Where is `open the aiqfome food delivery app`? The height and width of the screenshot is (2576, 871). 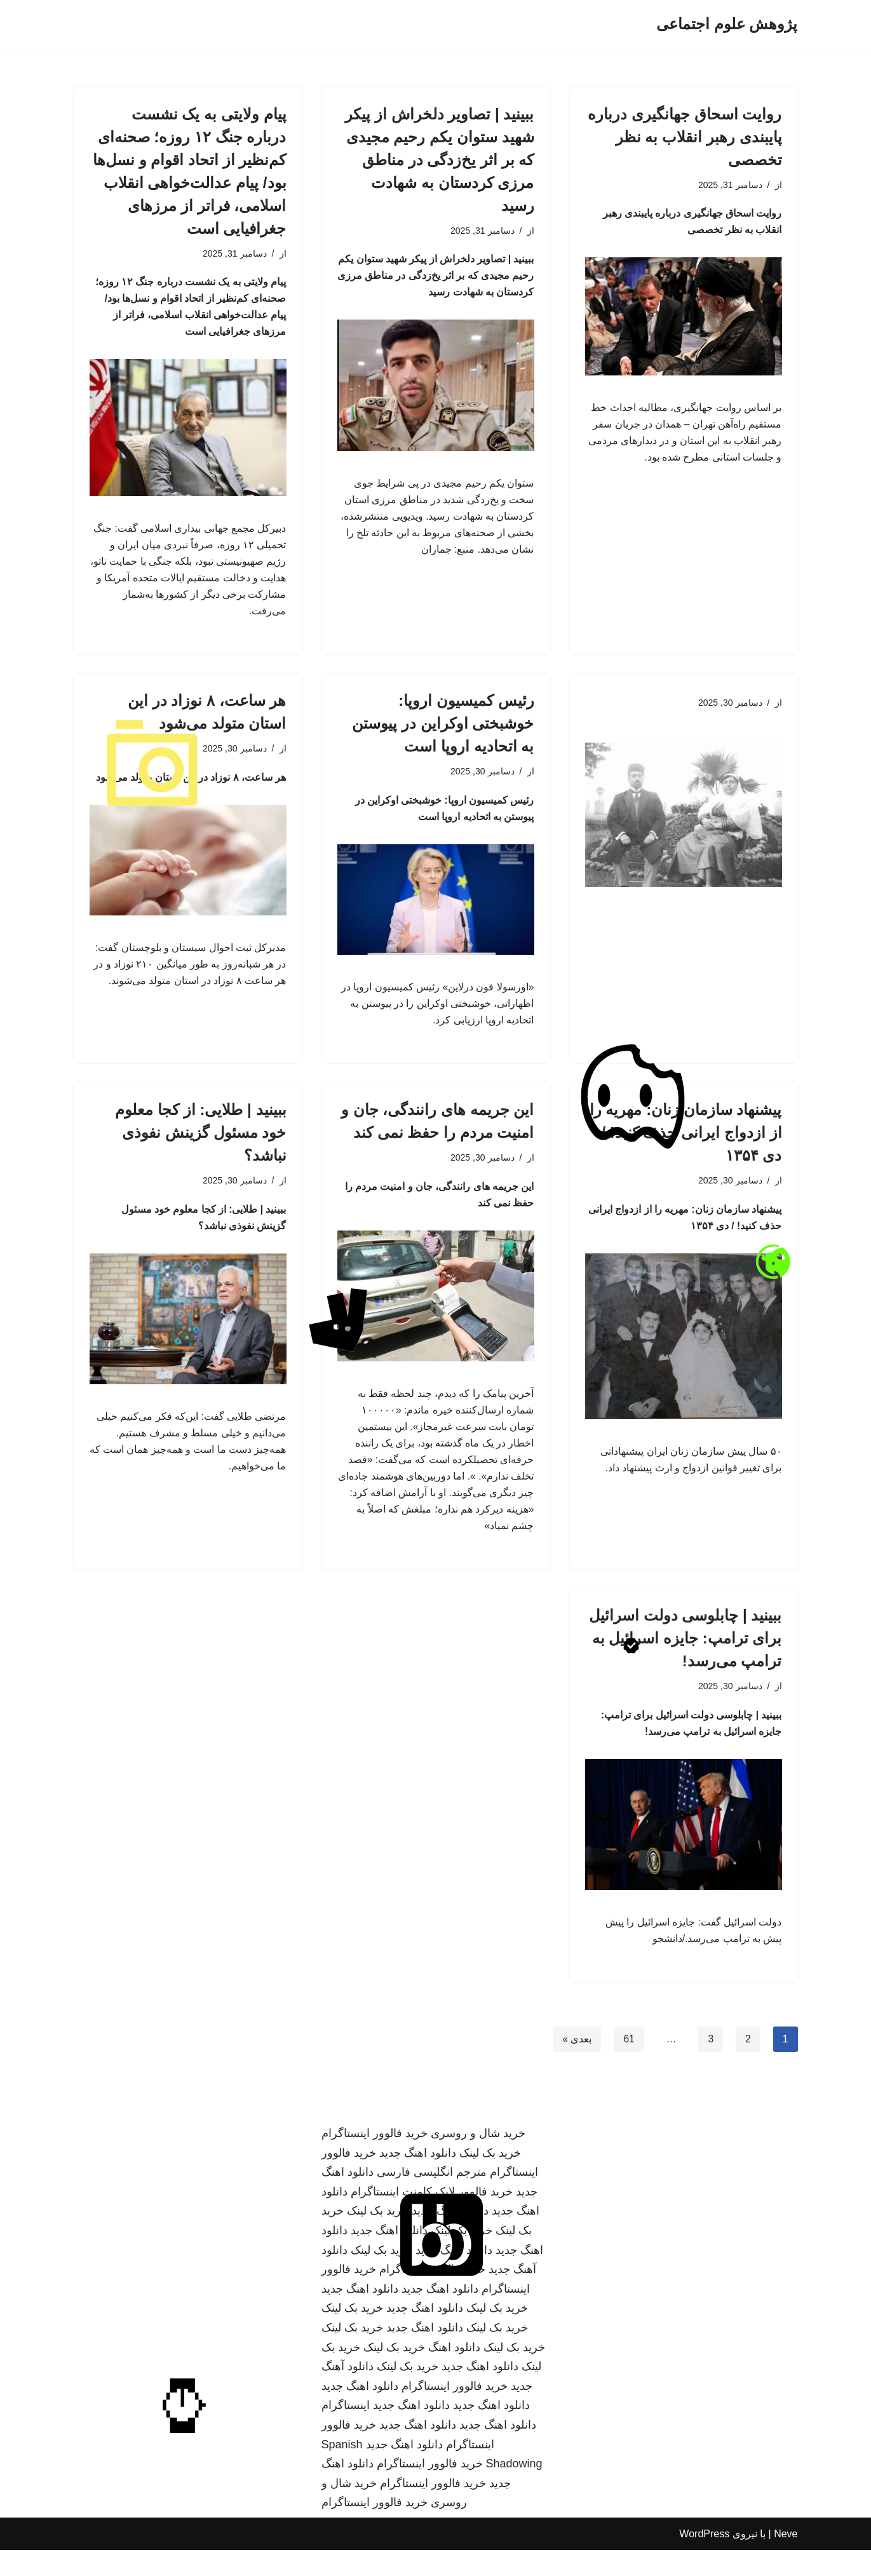 open the aiqfome food delivery app is located at coordinates (633, 1096).